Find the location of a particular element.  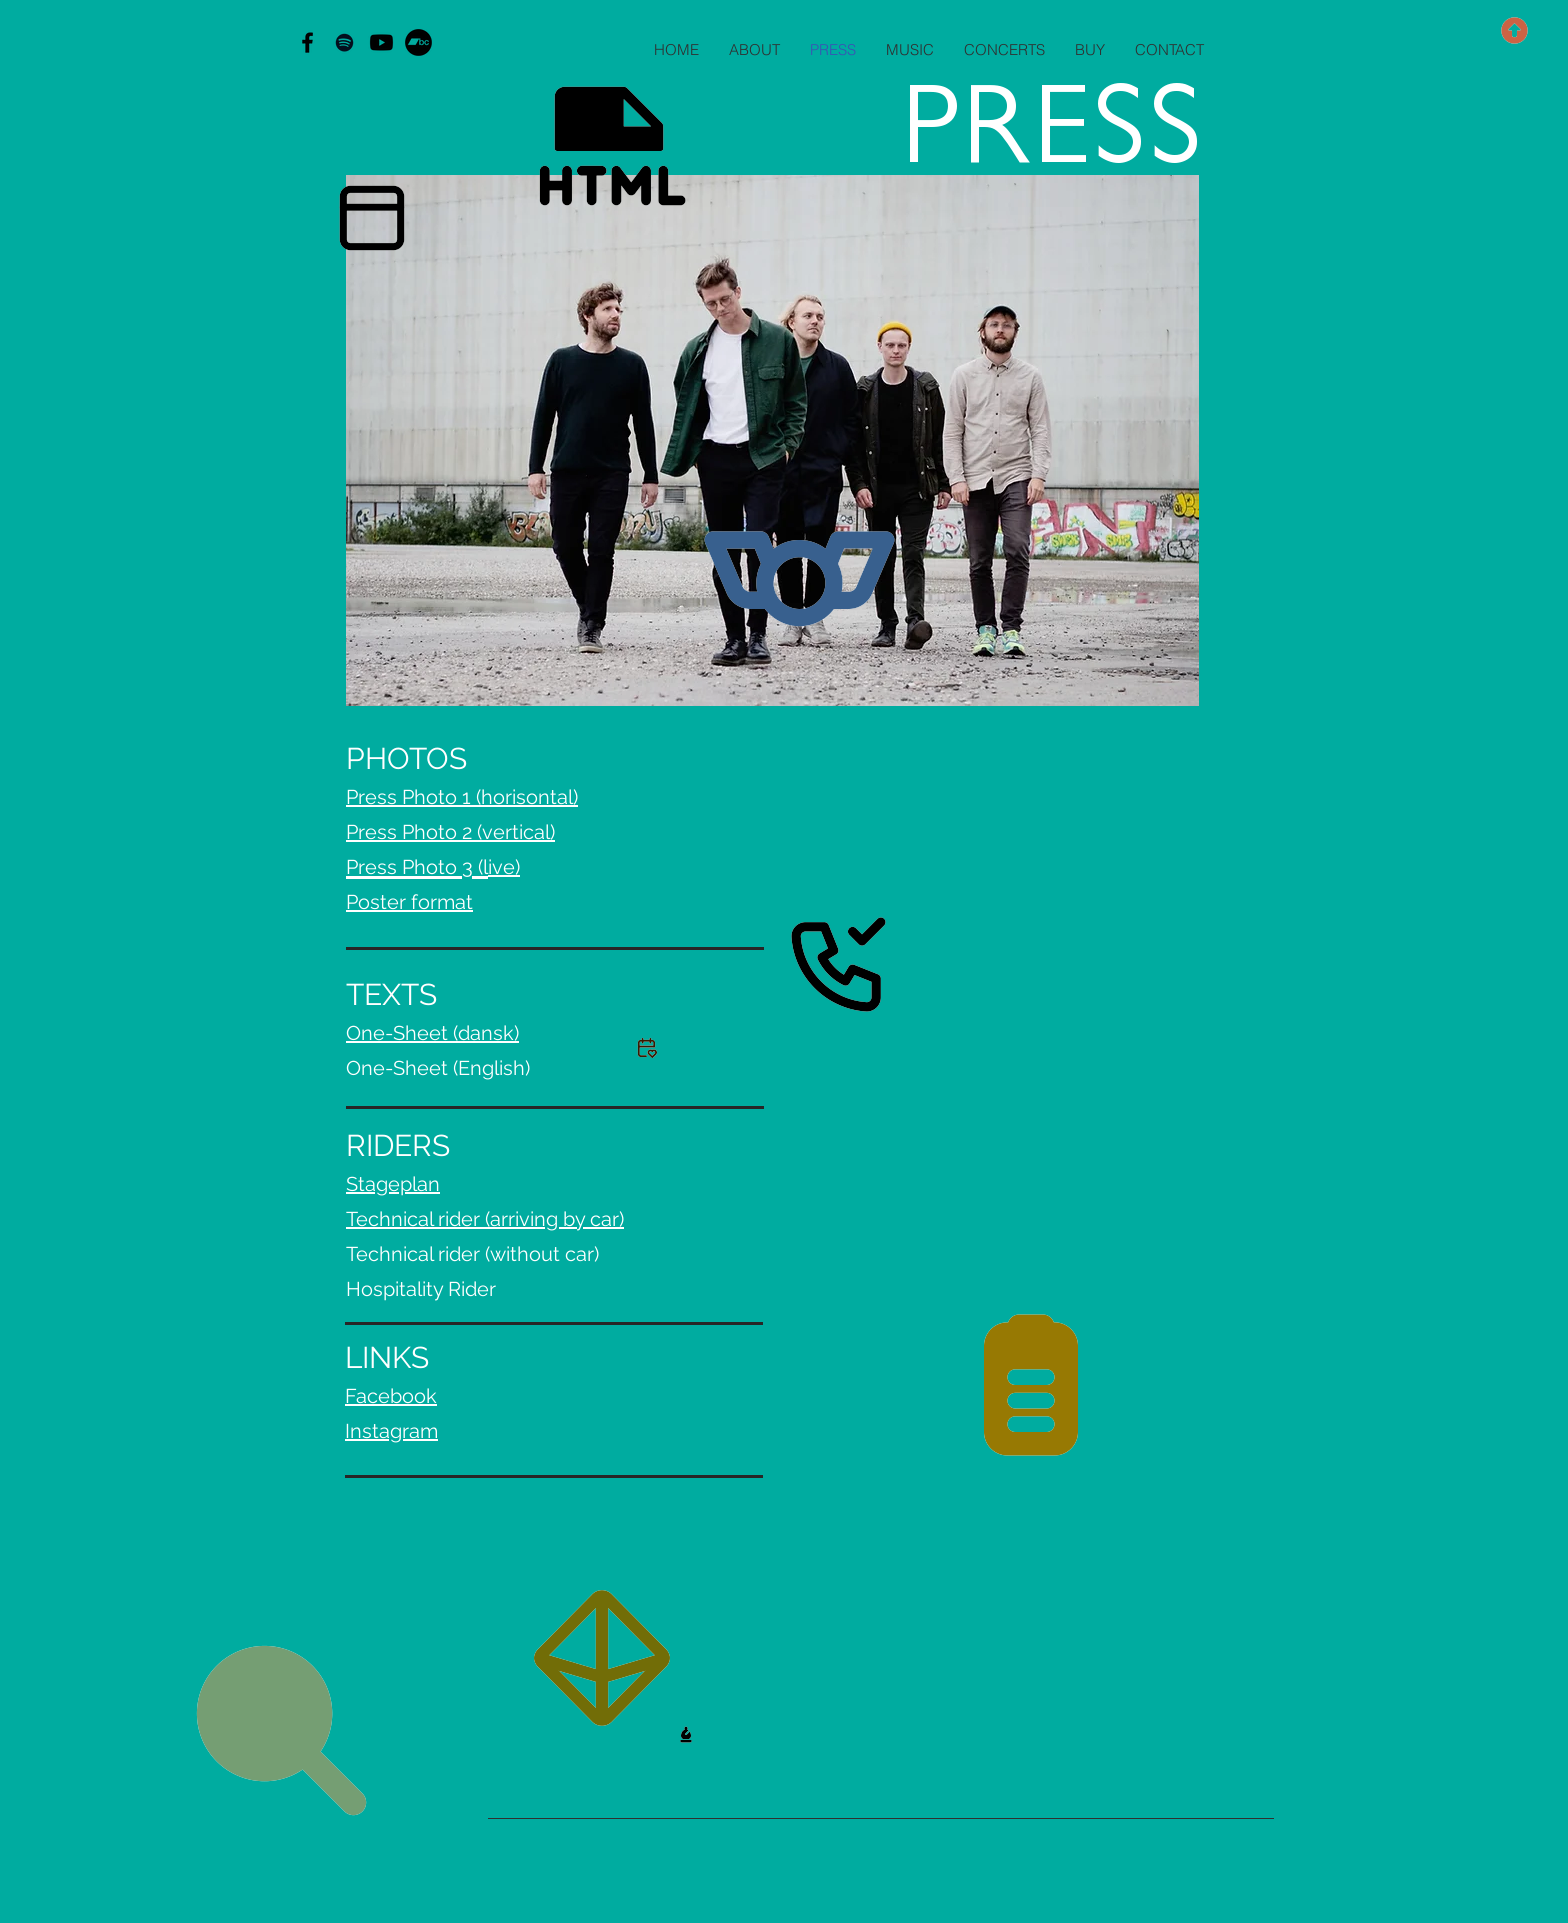

call completed successfully is located at coordinates (838, 964).